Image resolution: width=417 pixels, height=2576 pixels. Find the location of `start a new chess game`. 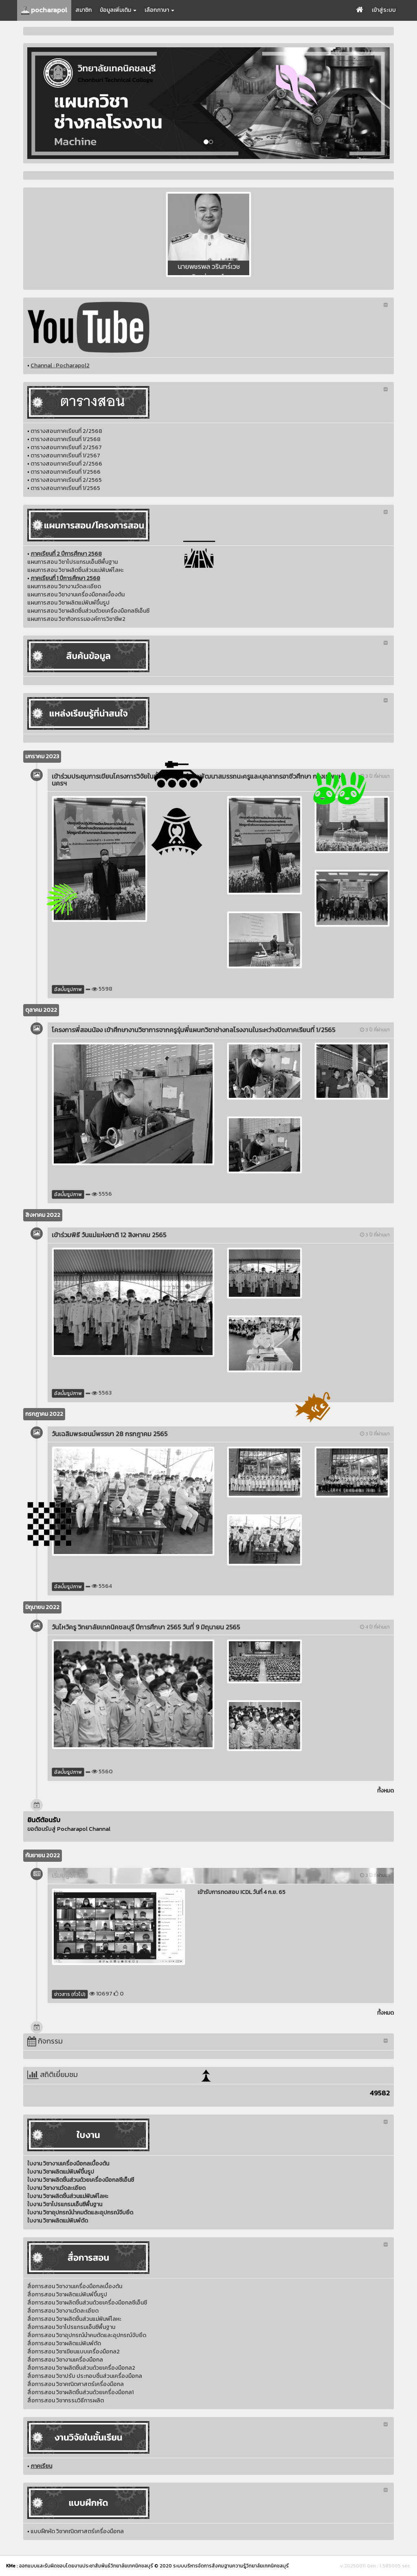

start a new chess game is located at coordinates (49, 1524).